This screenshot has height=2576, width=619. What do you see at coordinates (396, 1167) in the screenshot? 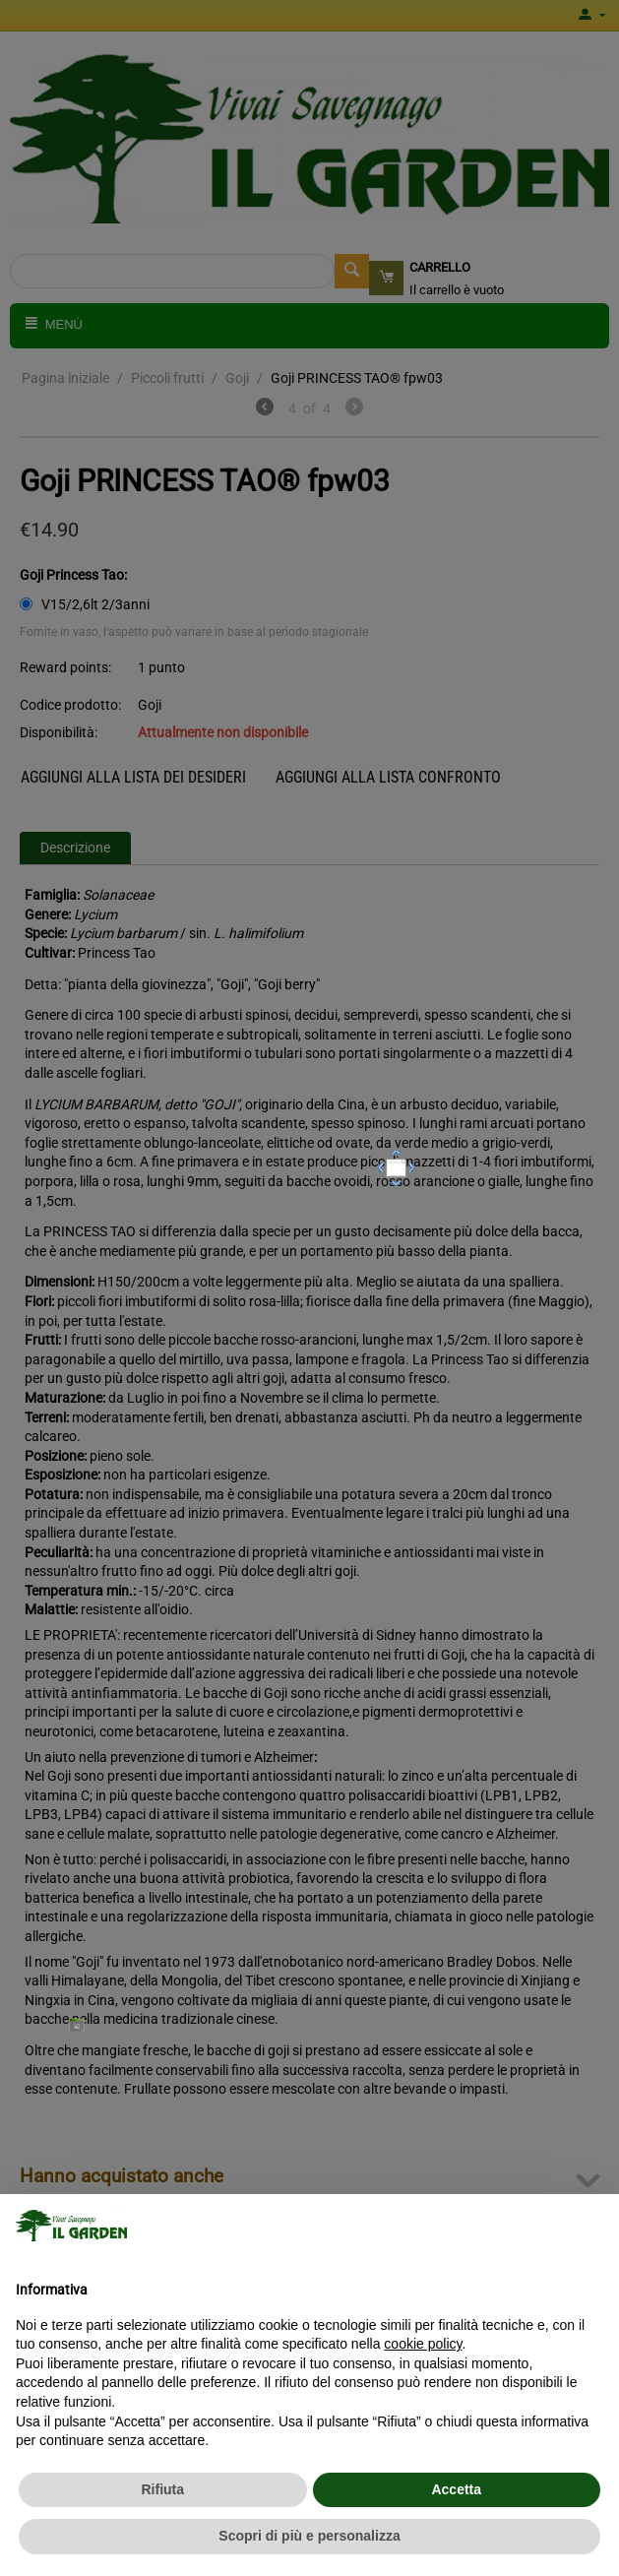
I see `expand window to fullscreen mode` at bounding box center [396, 1167].